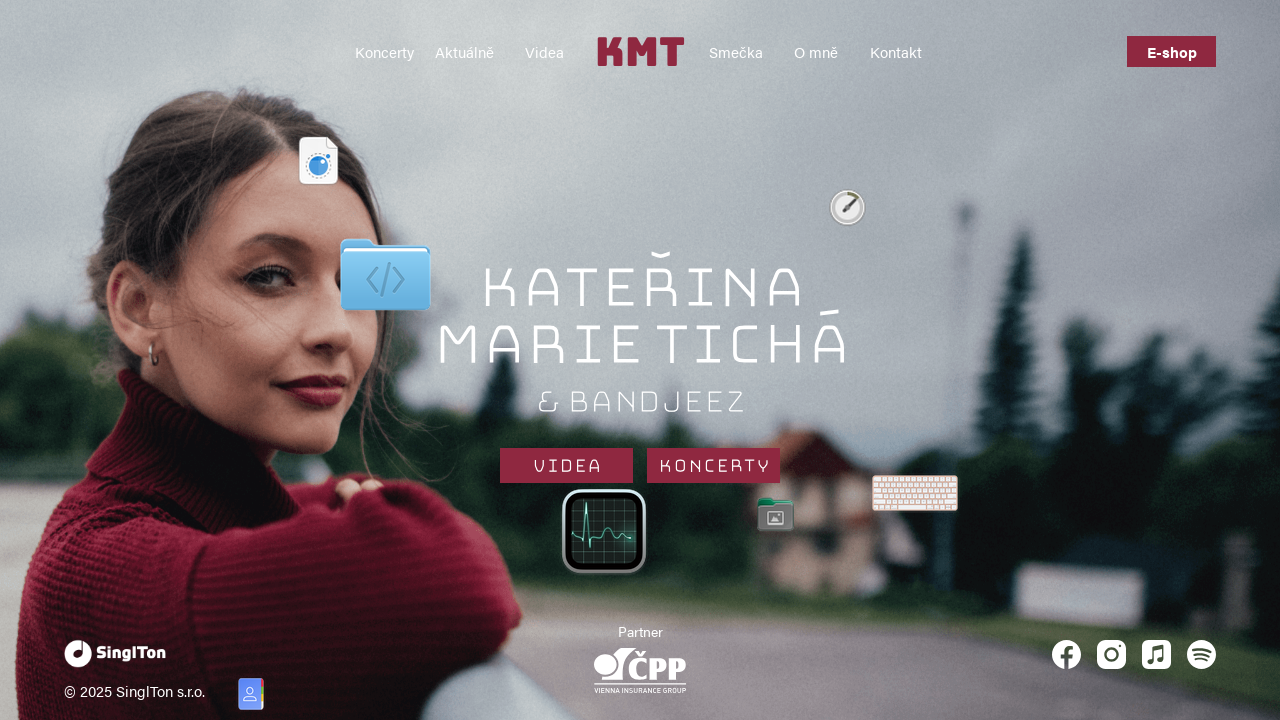  What do you see at coordinates (604, 531) in the screenshot?
I see `open activity monitor to view system processes` at bounding box center [604, 531].